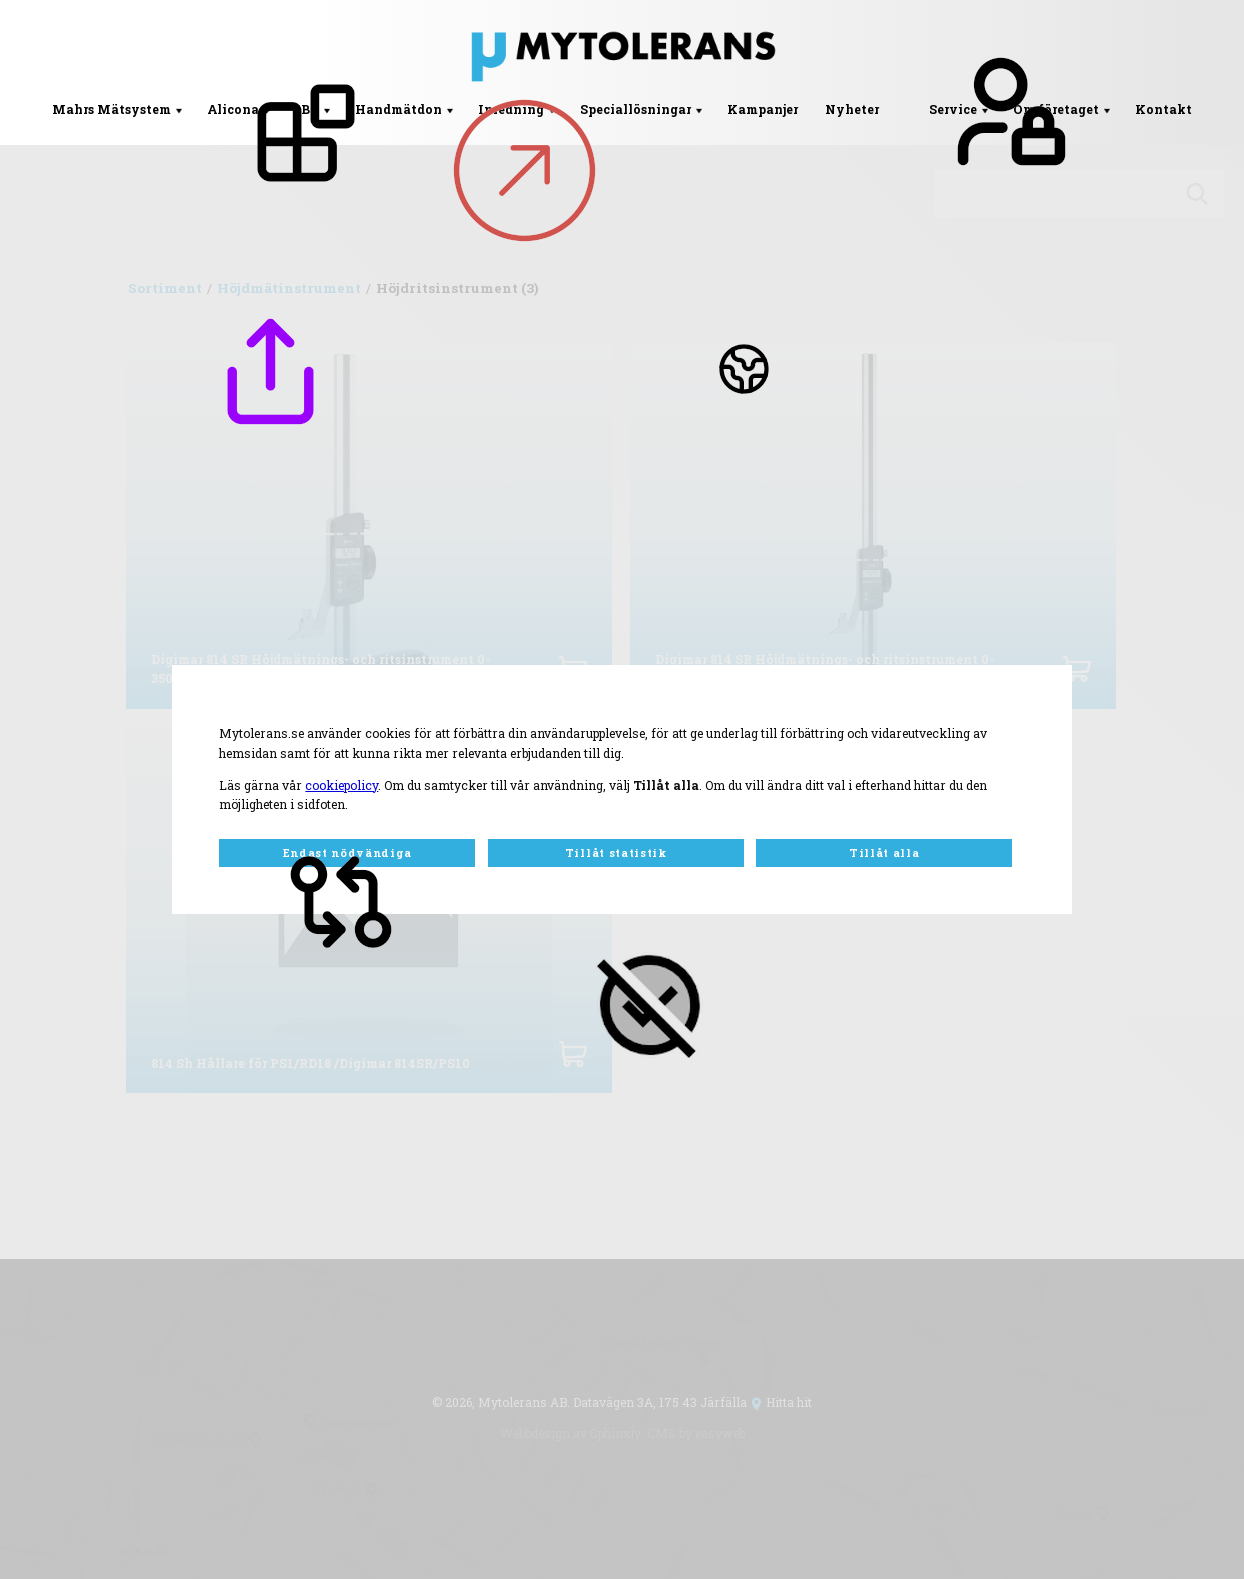 The image size is (1244, 1579). I want to click on indicates content has been unpublished, so click(650, 1005).